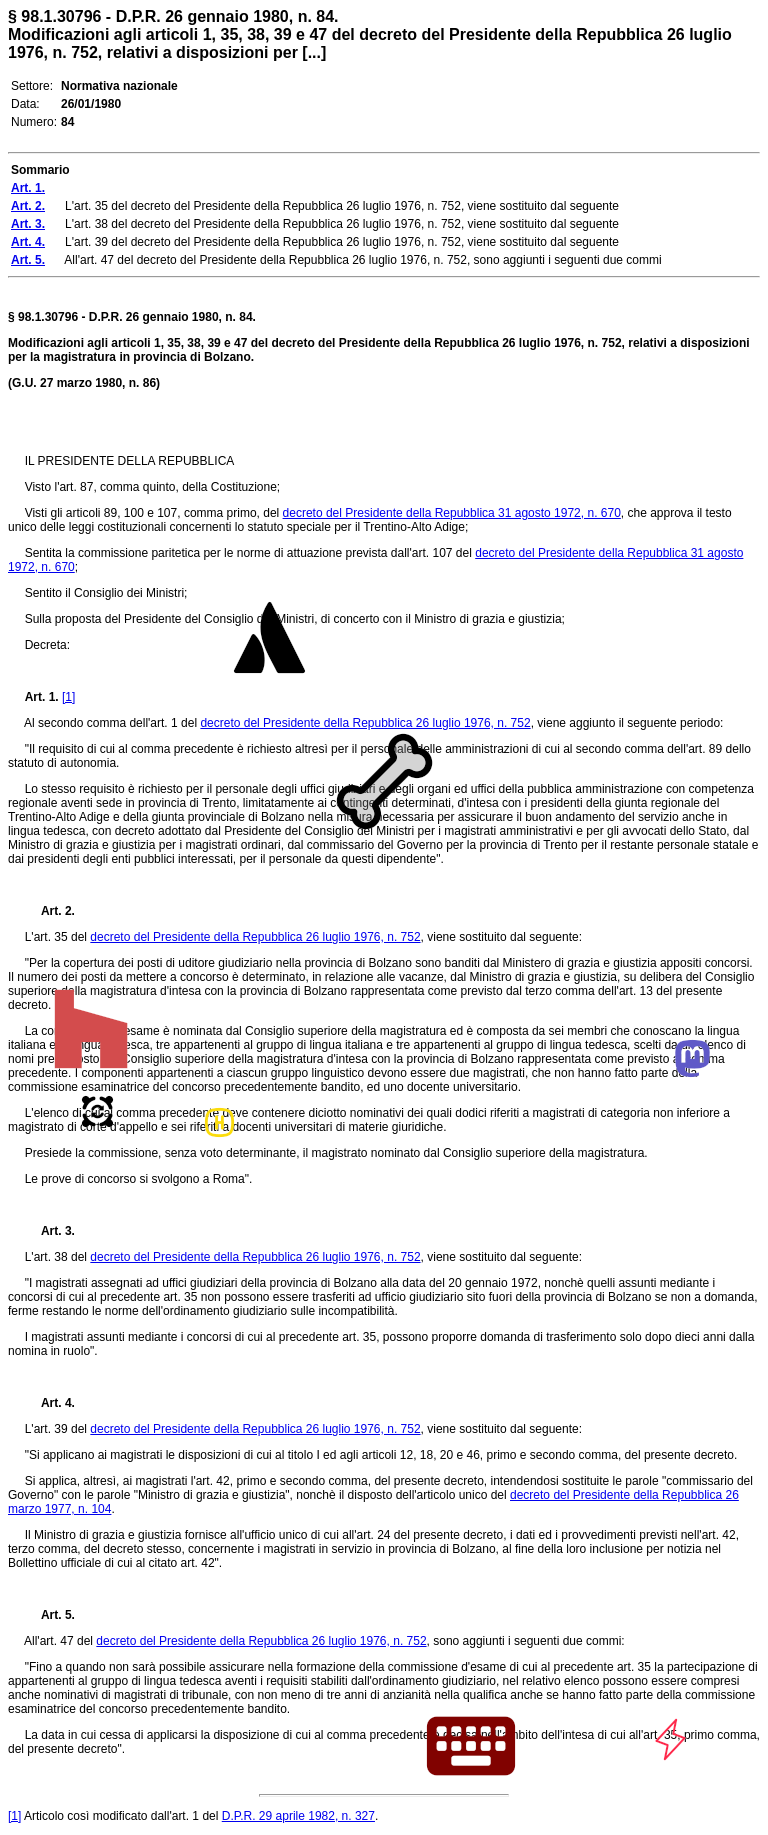 This screenshot has width=768, height=1835. I want to click on open mastodon app, so click(692, 1058).